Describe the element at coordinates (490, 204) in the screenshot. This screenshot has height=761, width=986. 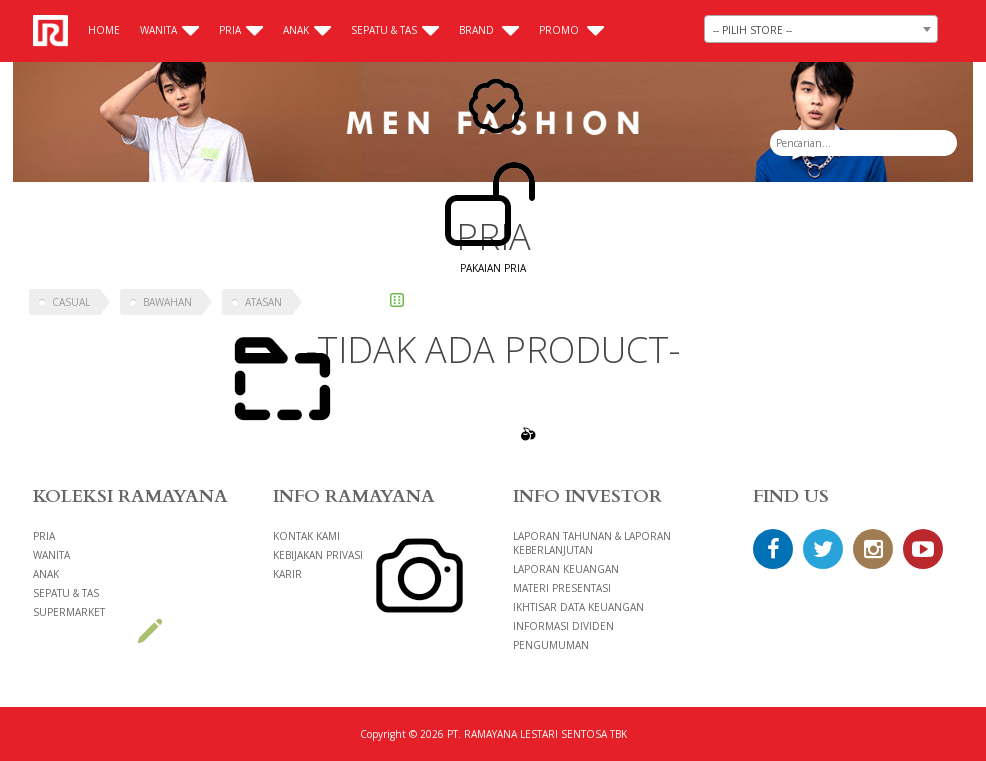
I see `unlocked or unsecured state` at that location.